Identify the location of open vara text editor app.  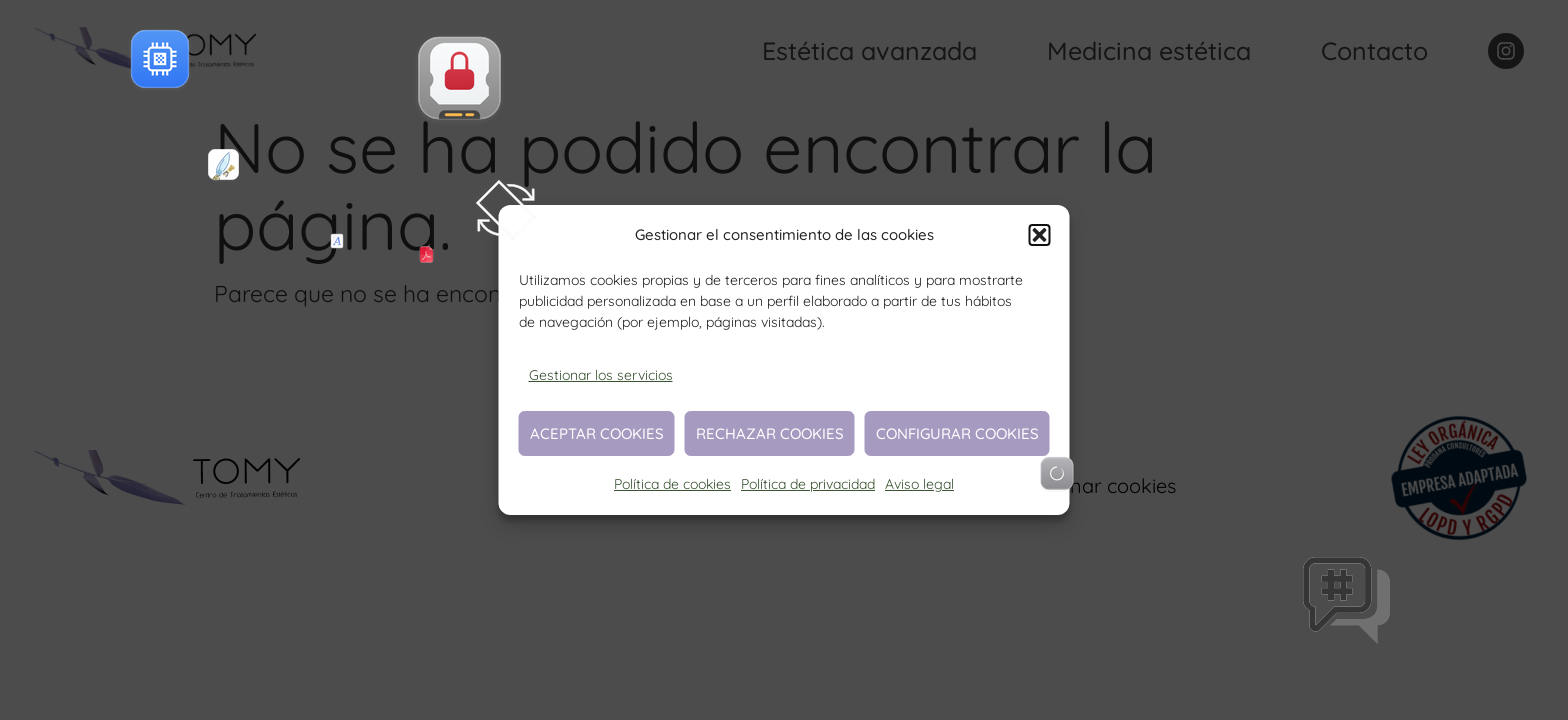
(223, 164).